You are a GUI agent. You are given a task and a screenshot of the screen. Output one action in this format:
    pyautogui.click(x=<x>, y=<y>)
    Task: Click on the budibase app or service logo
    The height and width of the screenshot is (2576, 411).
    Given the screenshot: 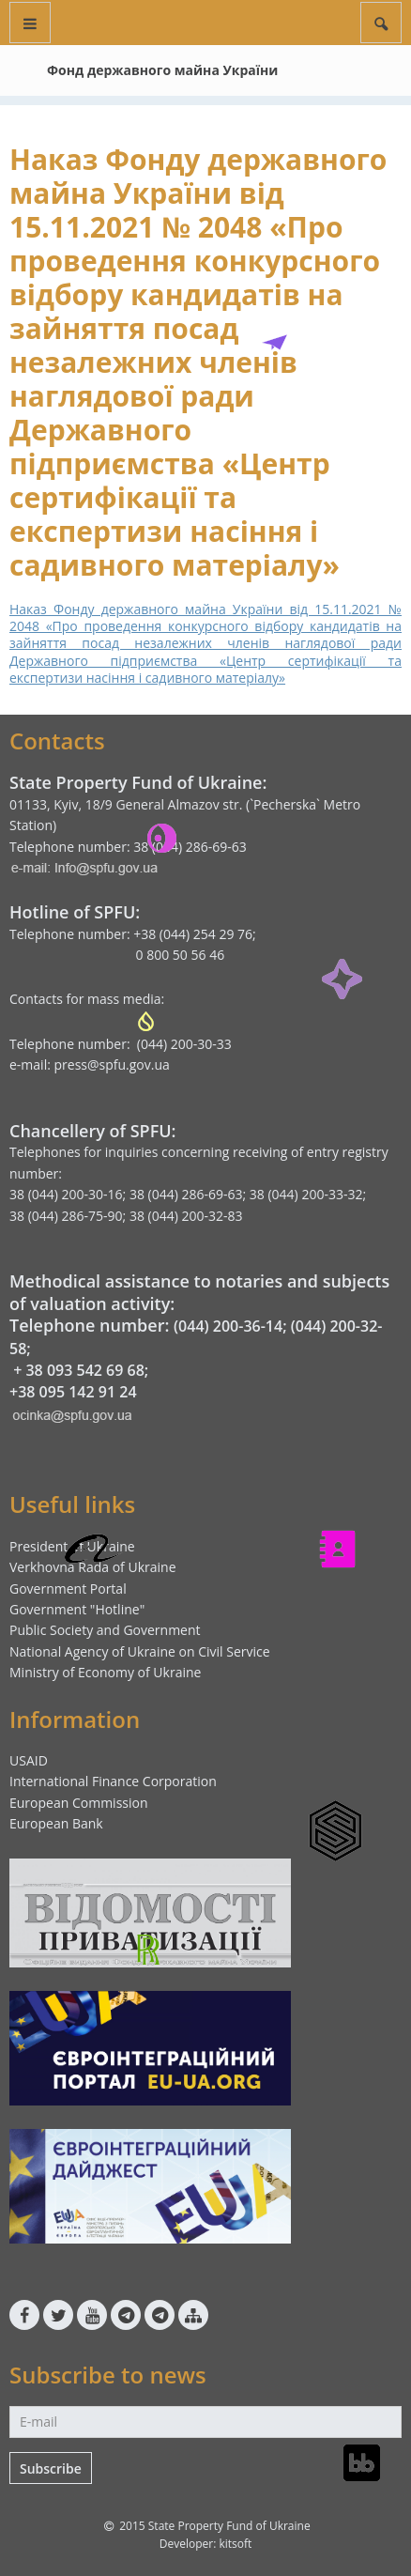 What is the action you would take?
    pyautogui.click(x=361, y=2462)
    